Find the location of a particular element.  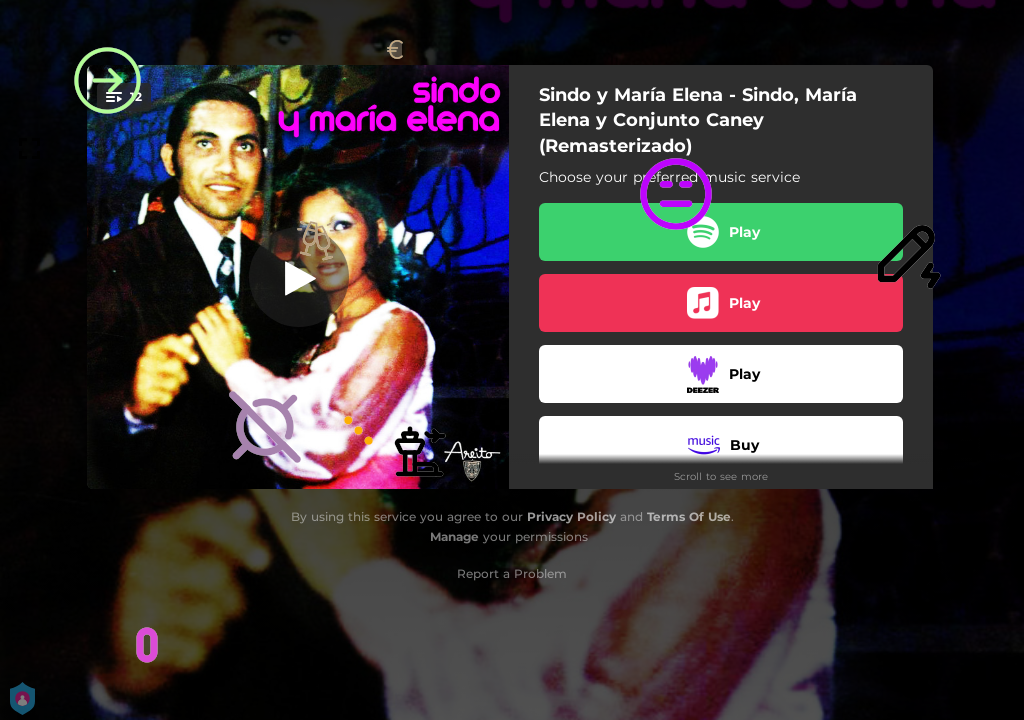

disable currency or payment features is located at coordinates (265, 427).